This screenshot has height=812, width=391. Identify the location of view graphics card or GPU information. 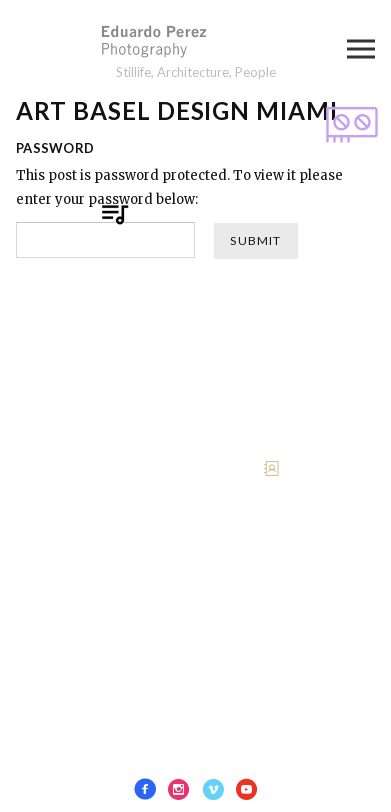
(352, 124).